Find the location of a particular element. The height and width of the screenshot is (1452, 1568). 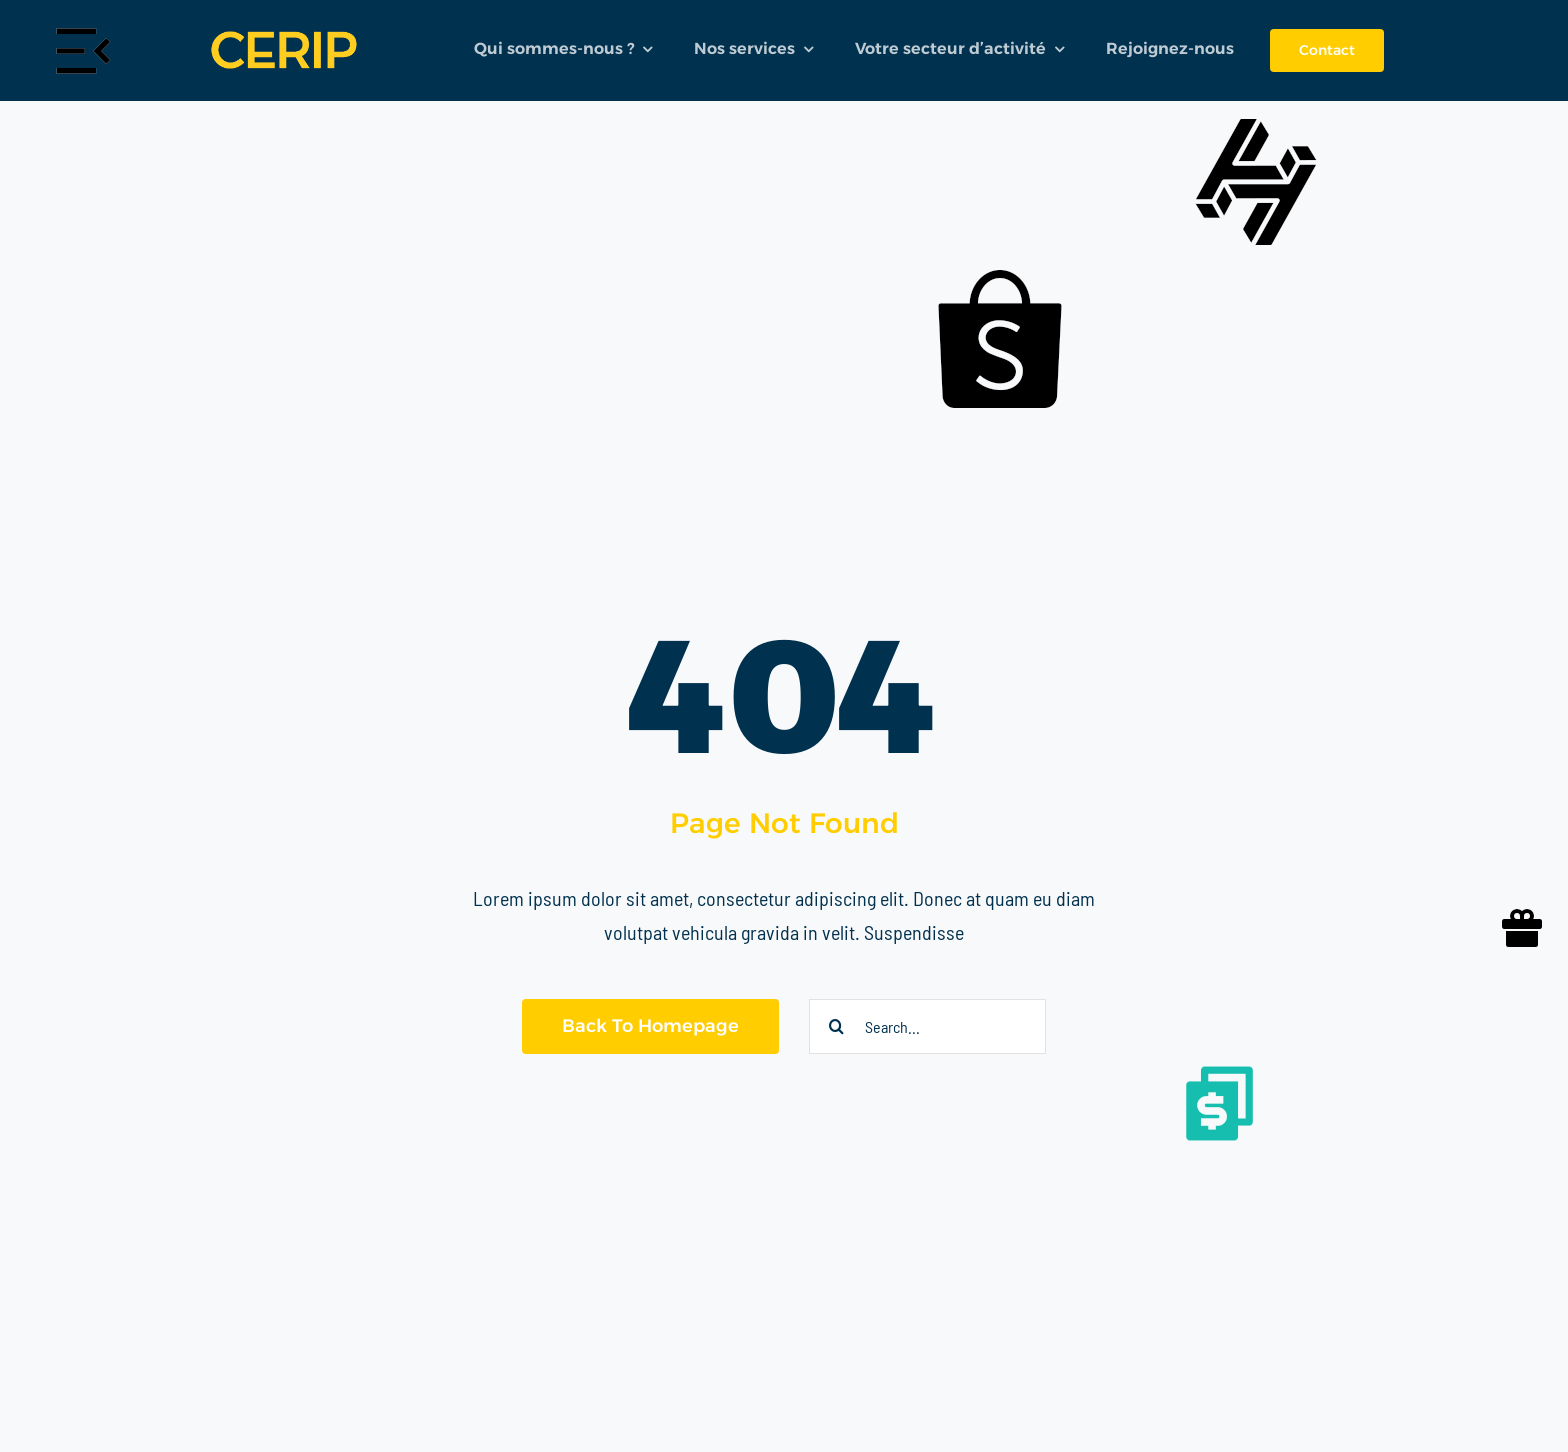

open the Shopee shopping app is located at coordinates (1000, 339).